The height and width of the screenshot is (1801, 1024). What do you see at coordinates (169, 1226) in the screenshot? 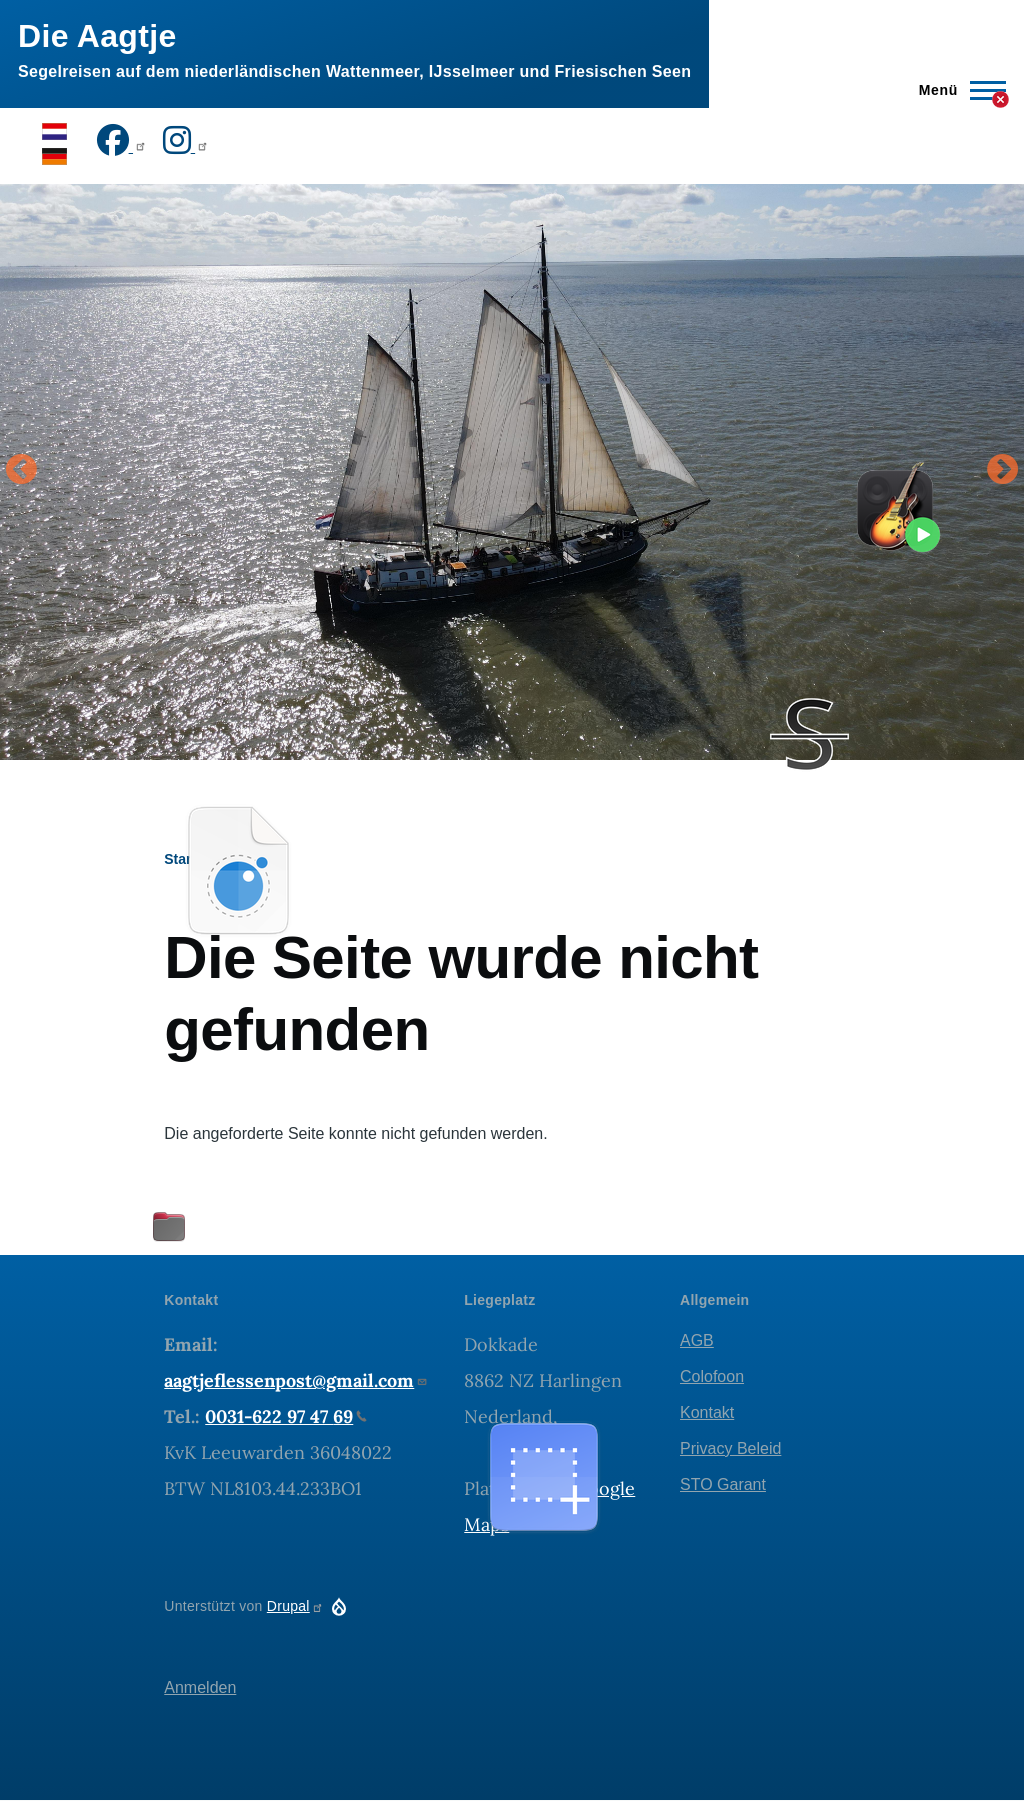
I see `open folder to view contents` at bounding box center [169, 1226].